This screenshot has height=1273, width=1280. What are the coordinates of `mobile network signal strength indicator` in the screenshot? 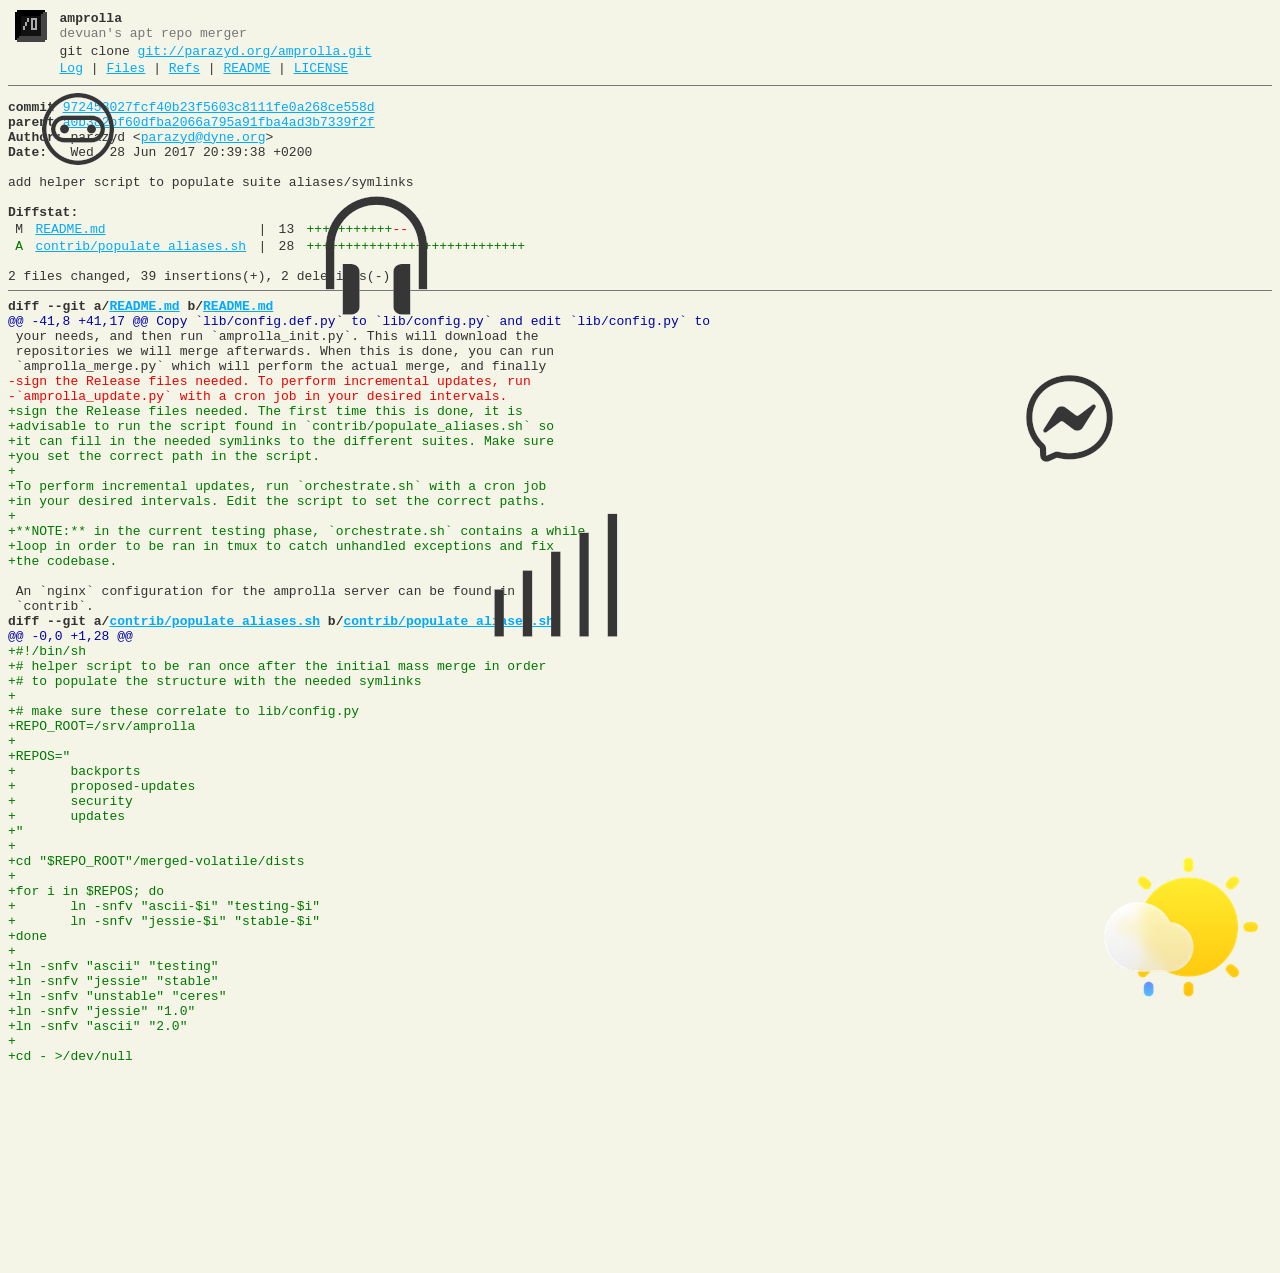 It's located at (560, 570).